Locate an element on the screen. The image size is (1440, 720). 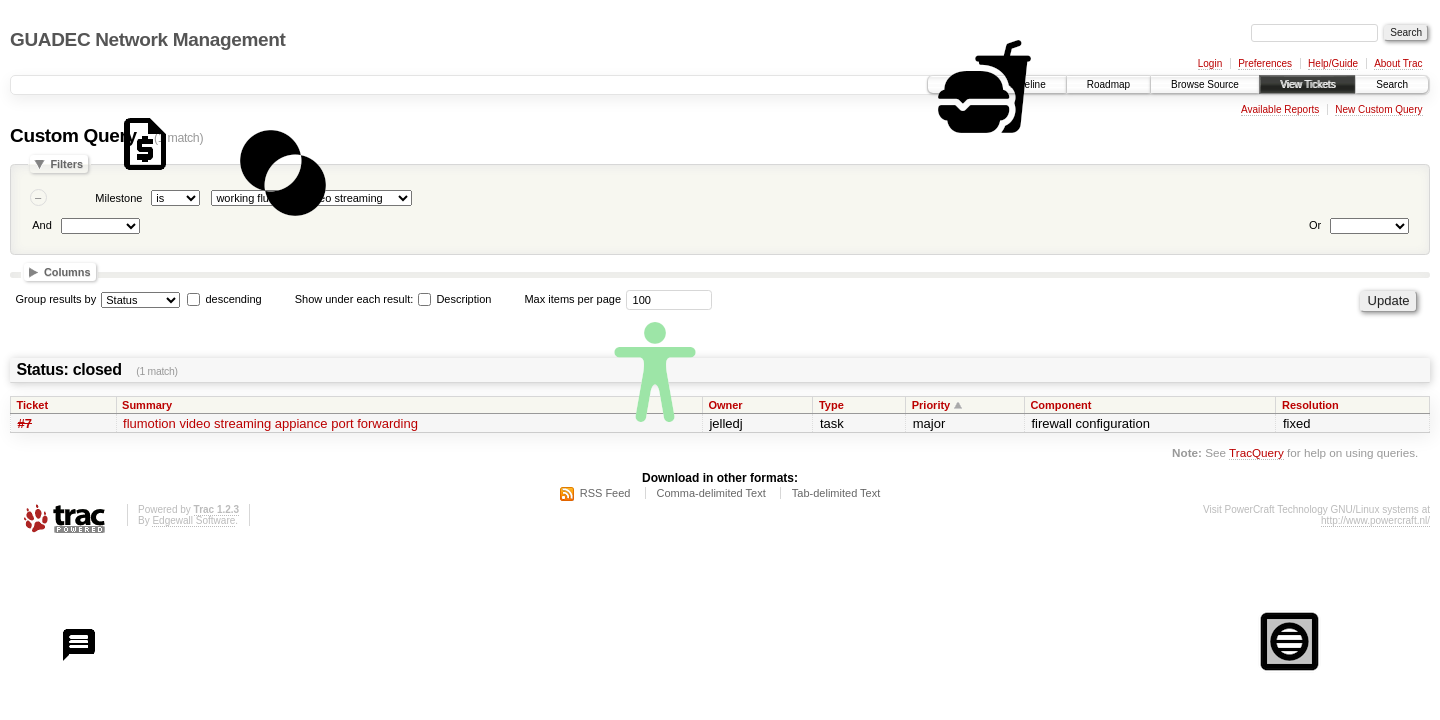
access accessibility settings is located at coordinates (655, 372).